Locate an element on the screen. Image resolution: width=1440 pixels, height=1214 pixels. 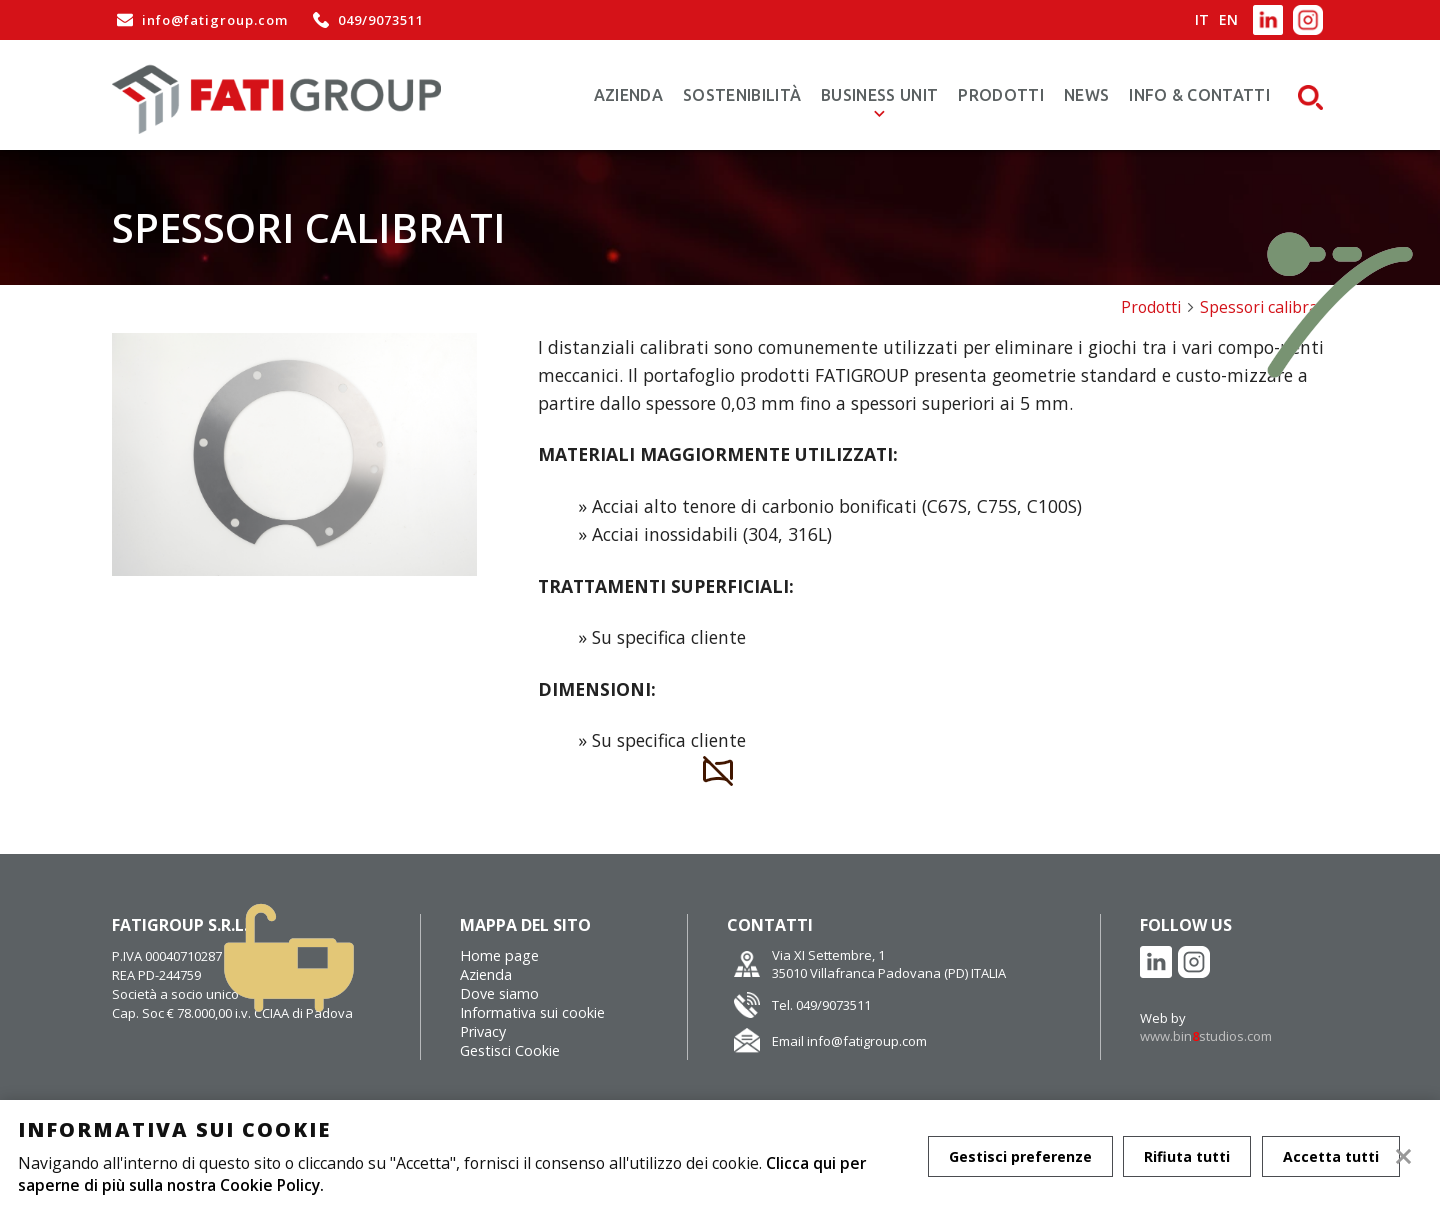
adjust animation easing curve is located at coordinates (1340, 305).